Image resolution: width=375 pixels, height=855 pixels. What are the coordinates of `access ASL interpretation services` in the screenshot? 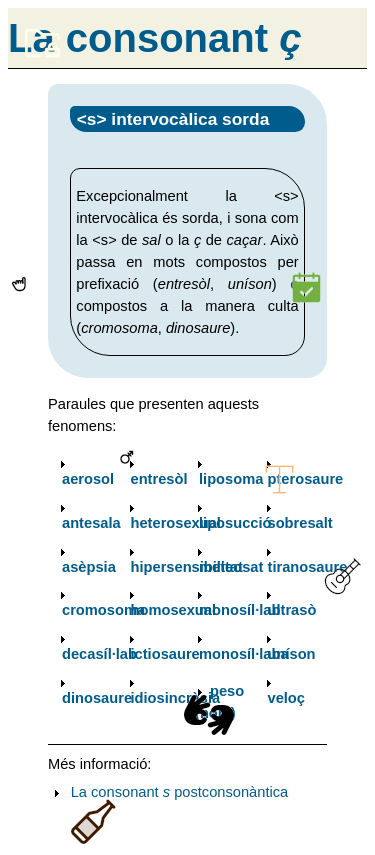 It's located at (209, 715).